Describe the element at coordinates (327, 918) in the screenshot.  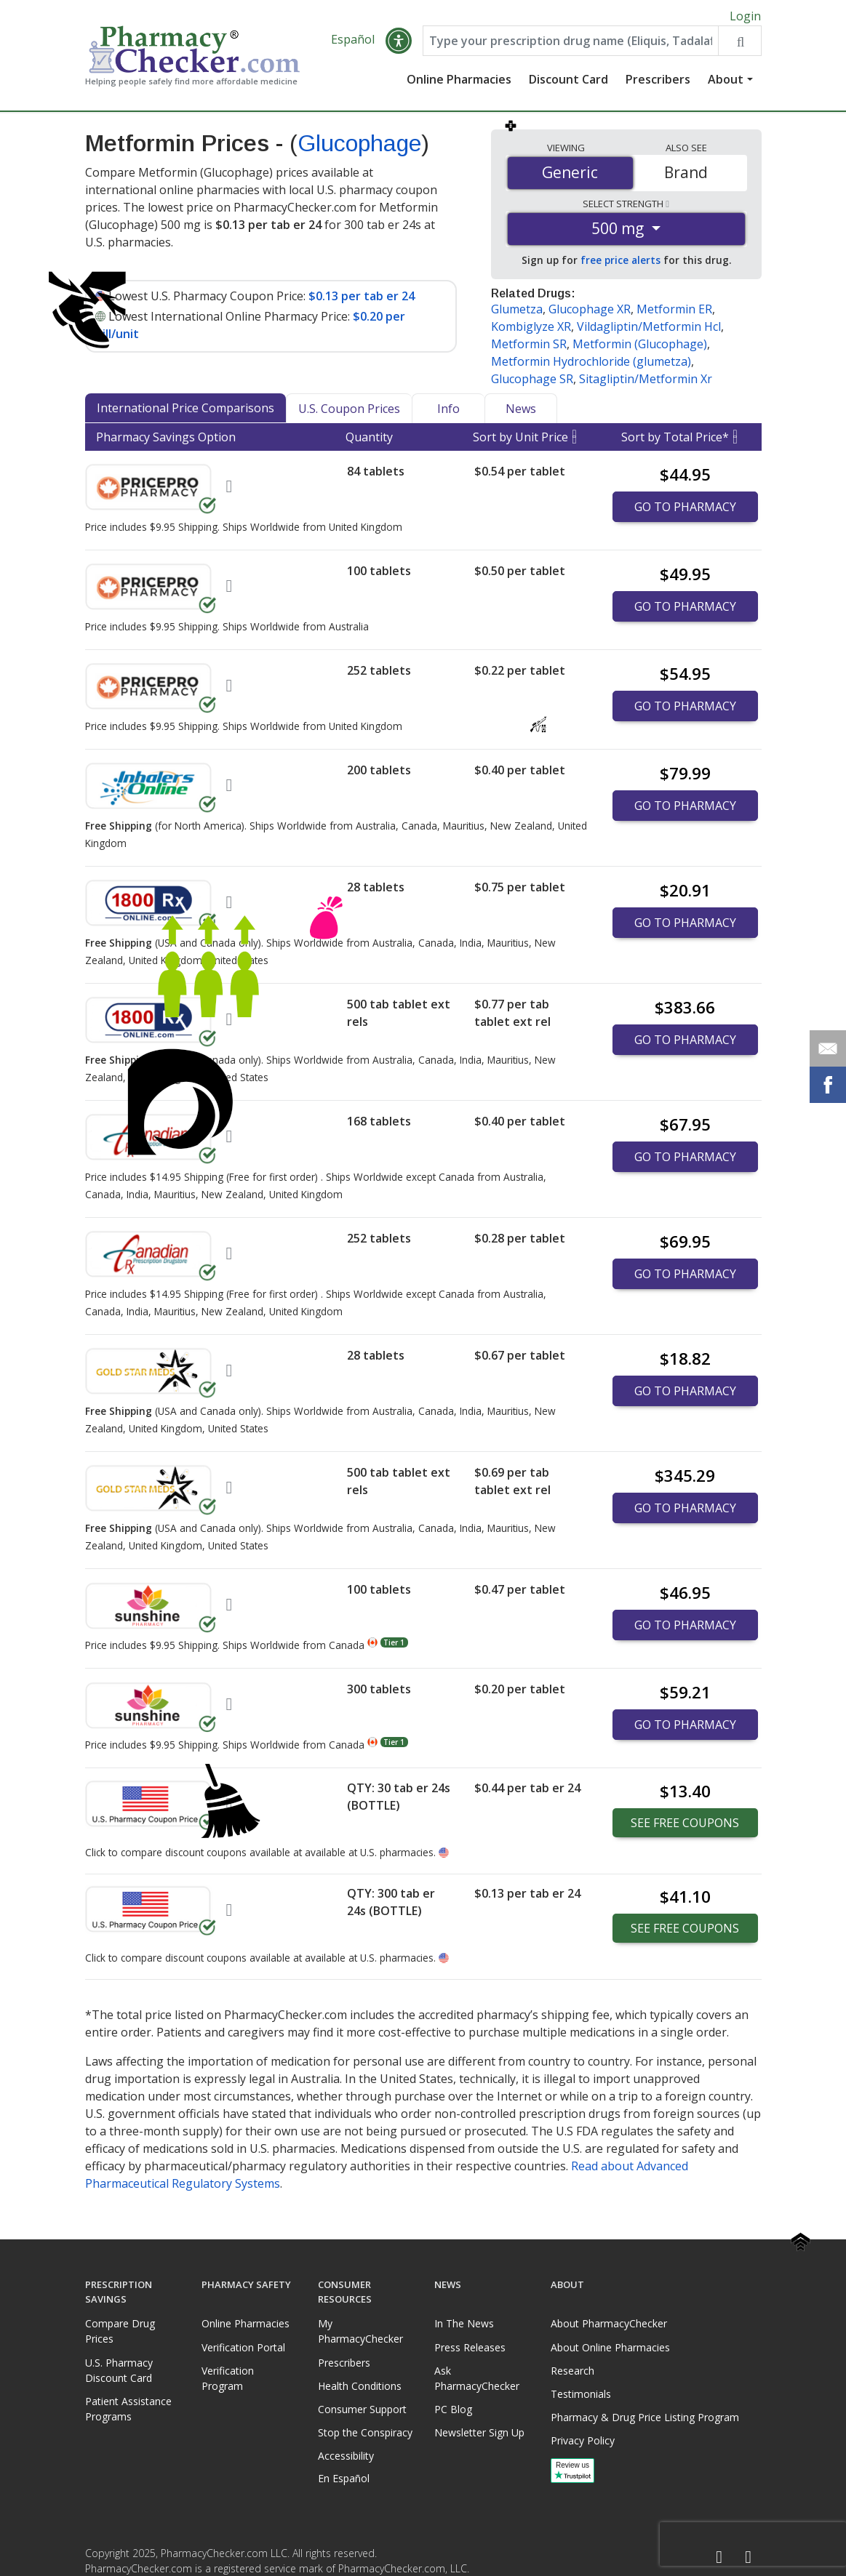
I see `swap or exchange items in inventory` at that location.